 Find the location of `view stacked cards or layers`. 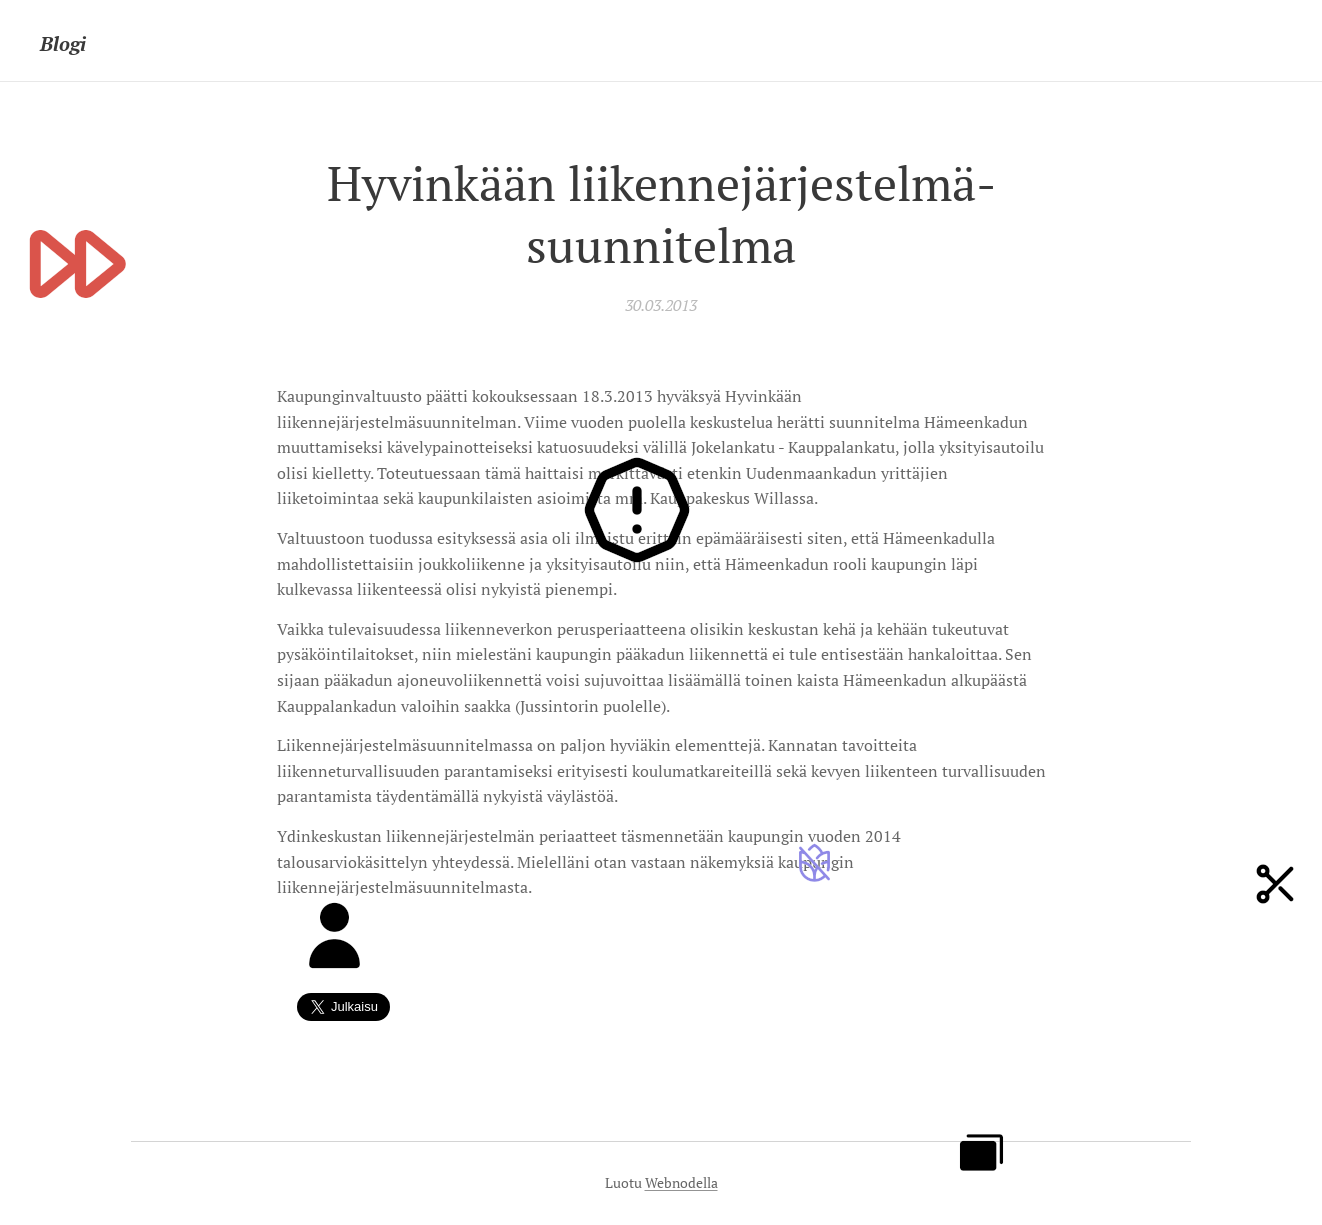

view stacked cards or layers is located at coordinates (981, 1152).